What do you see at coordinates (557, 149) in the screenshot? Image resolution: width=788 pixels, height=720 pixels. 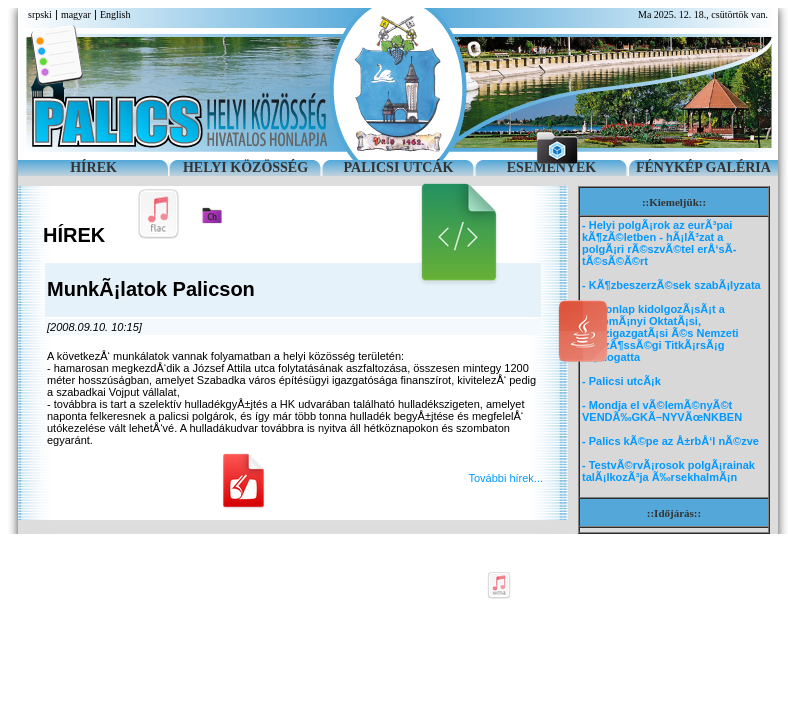 I see `open webpack project folder` at bounding box center [557, 149].